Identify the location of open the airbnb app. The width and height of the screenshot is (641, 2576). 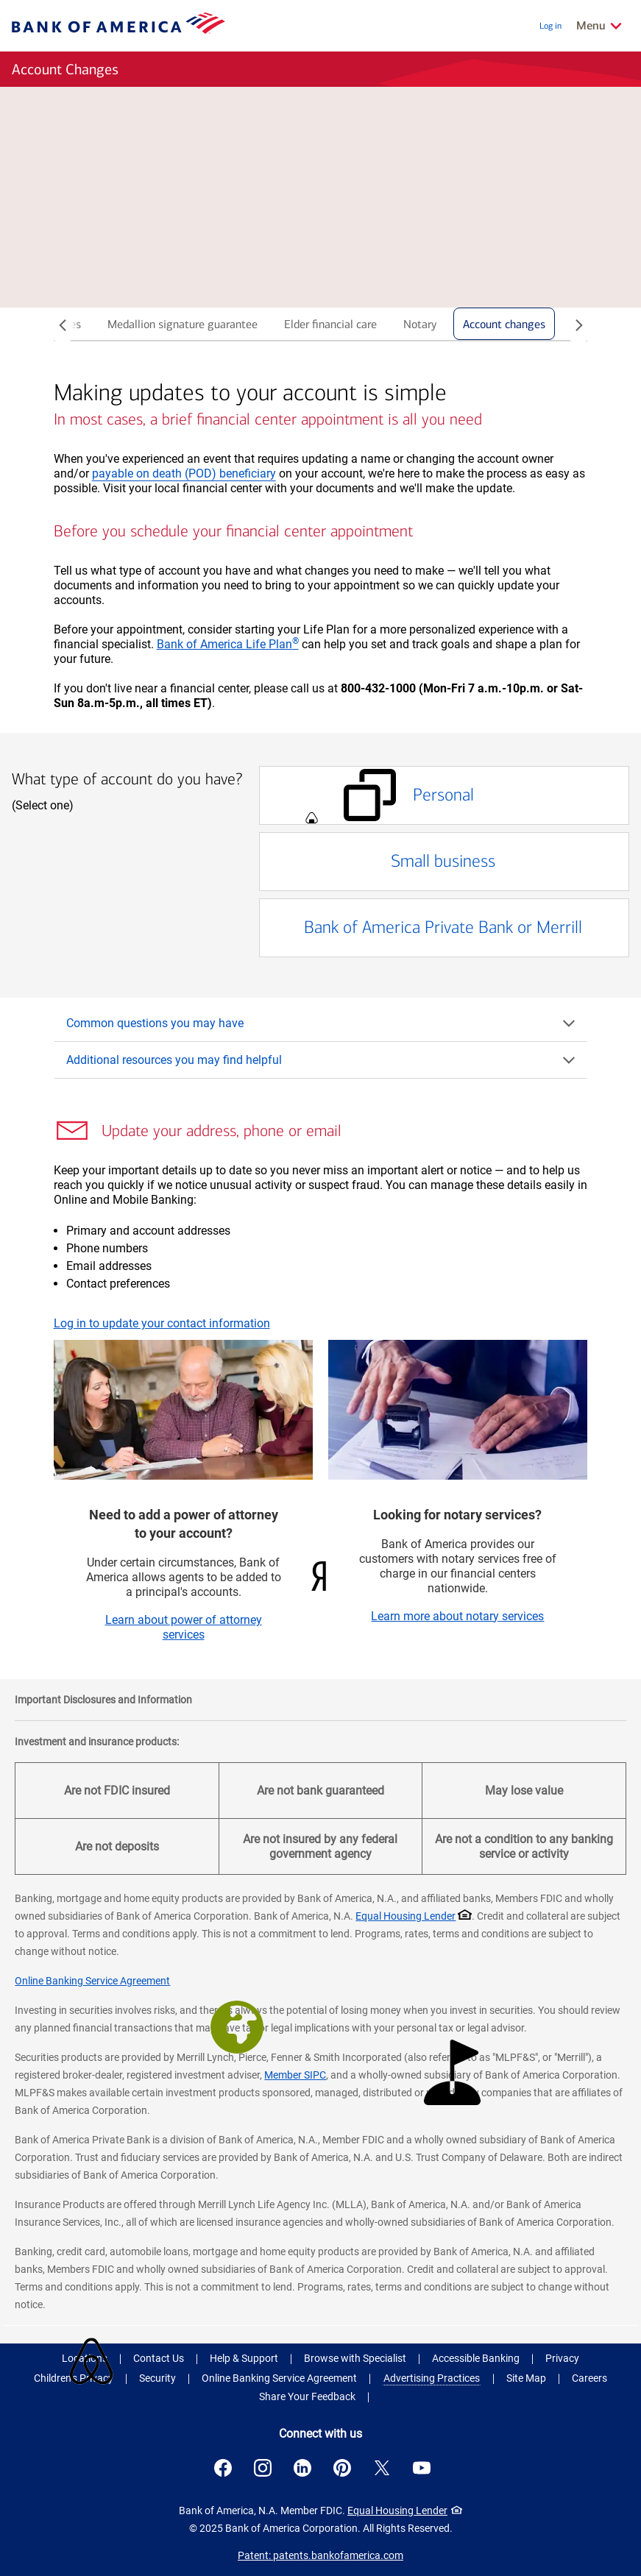
(91, 2361).